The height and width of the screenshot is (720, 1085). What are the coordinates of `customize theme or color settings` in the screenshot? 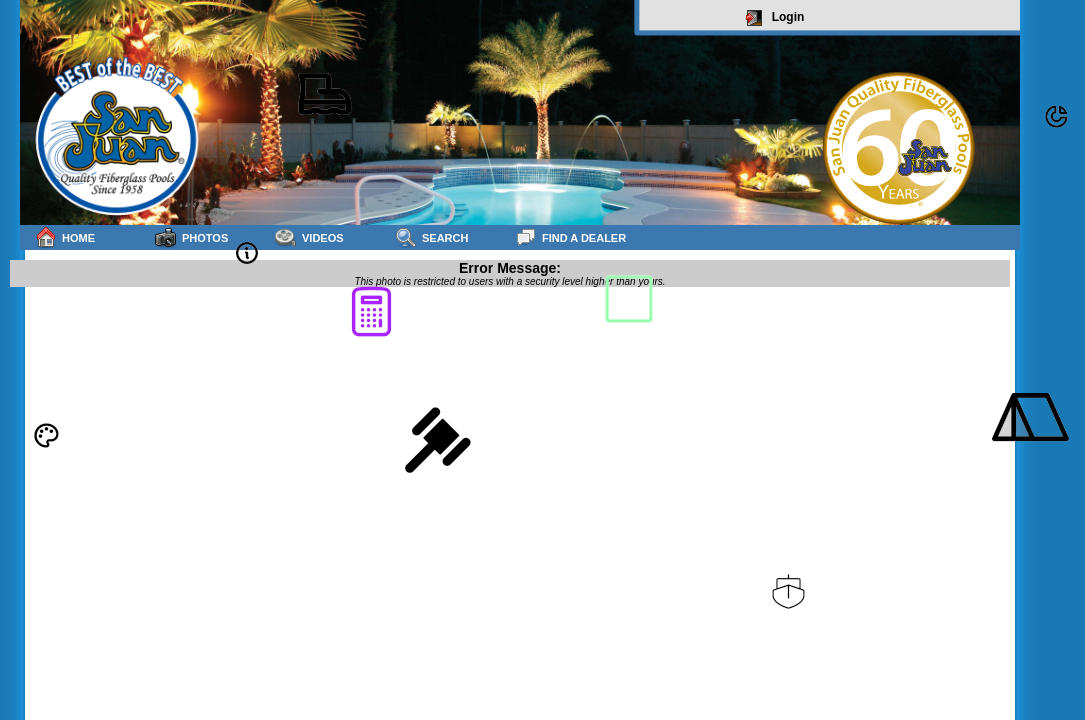 It's located at (46, 435).